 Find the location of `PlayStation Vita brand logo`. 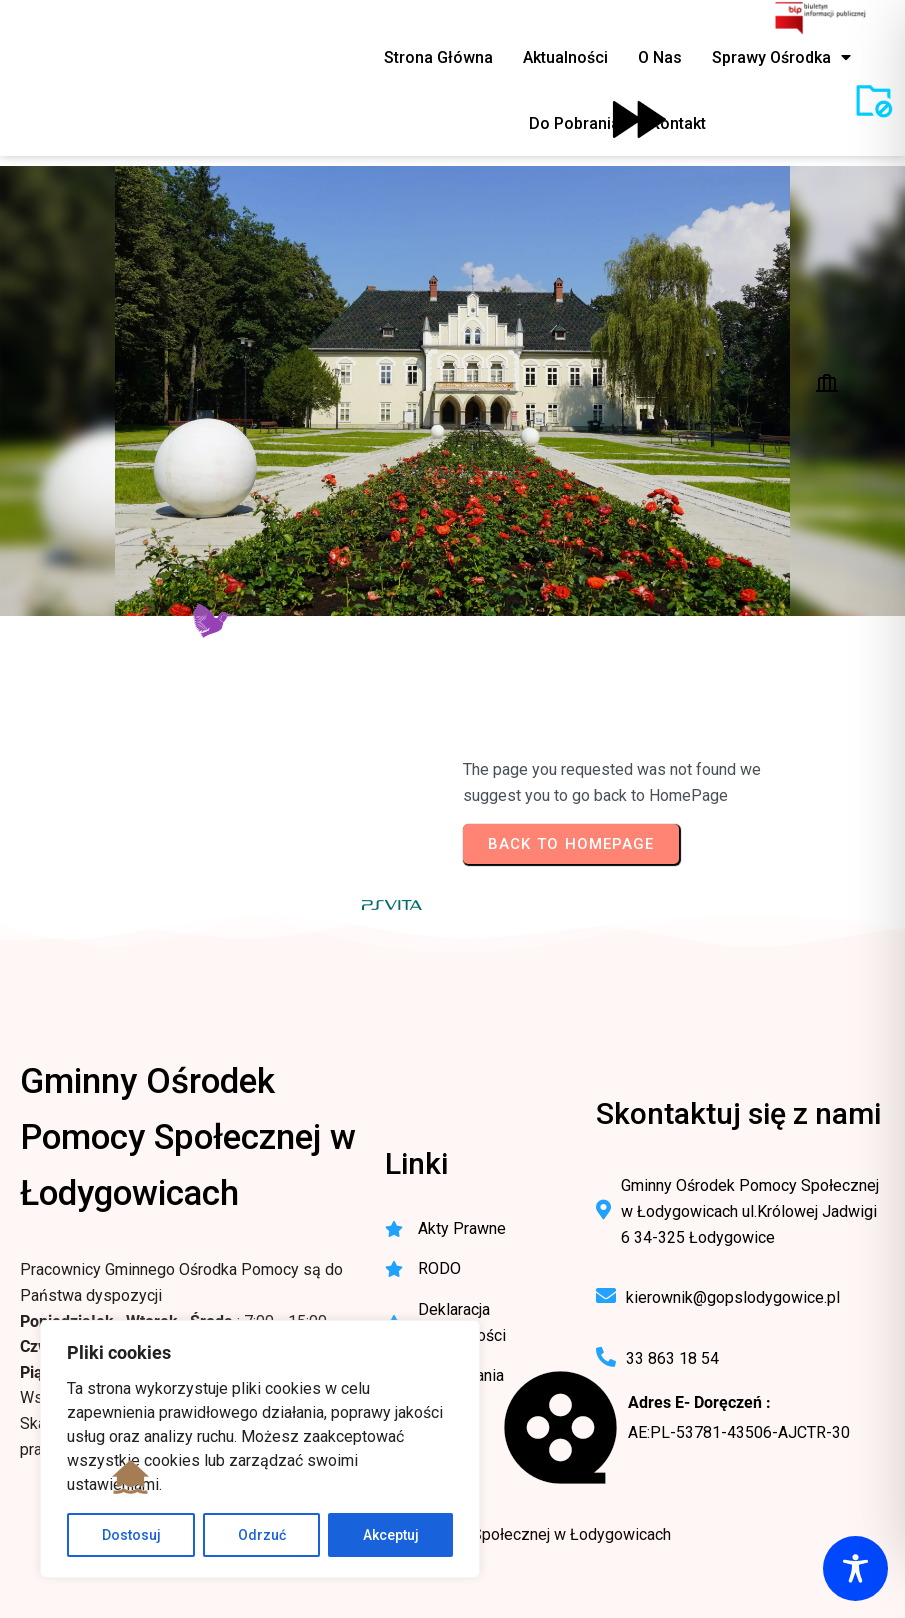

PlayStation Vita brand logo is located at coordinates (392, 905).